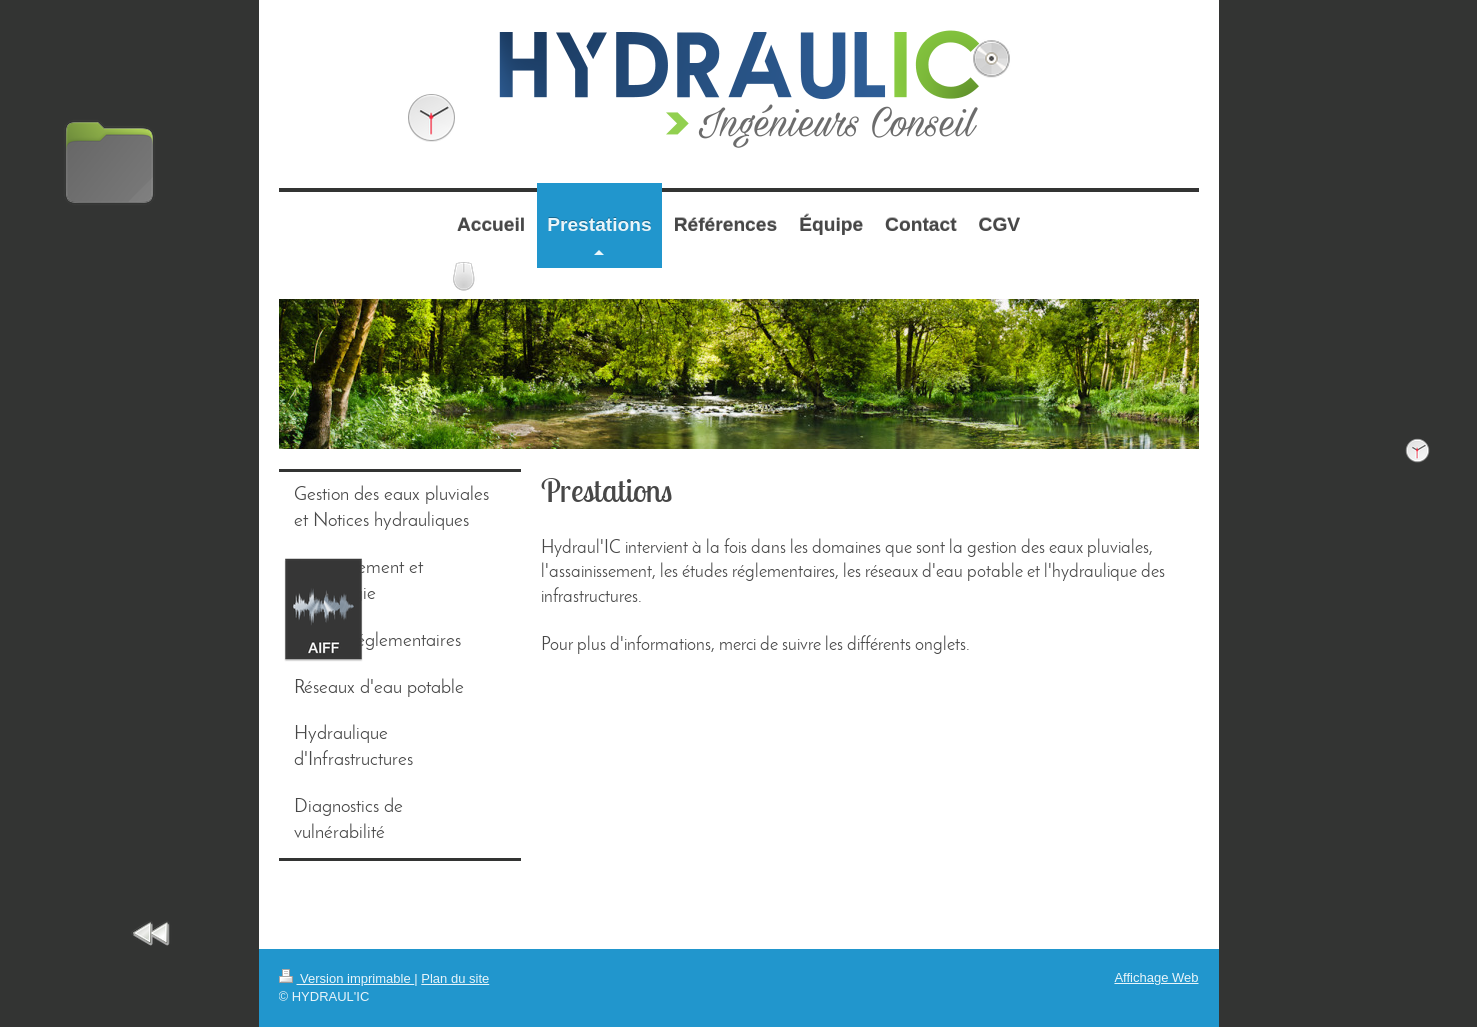  What do you see at coordinates (323, 611) in the screenshot?
I see `an AIFF audio file in GarageBand or Logic Pro` at bounding box center [323, 611].